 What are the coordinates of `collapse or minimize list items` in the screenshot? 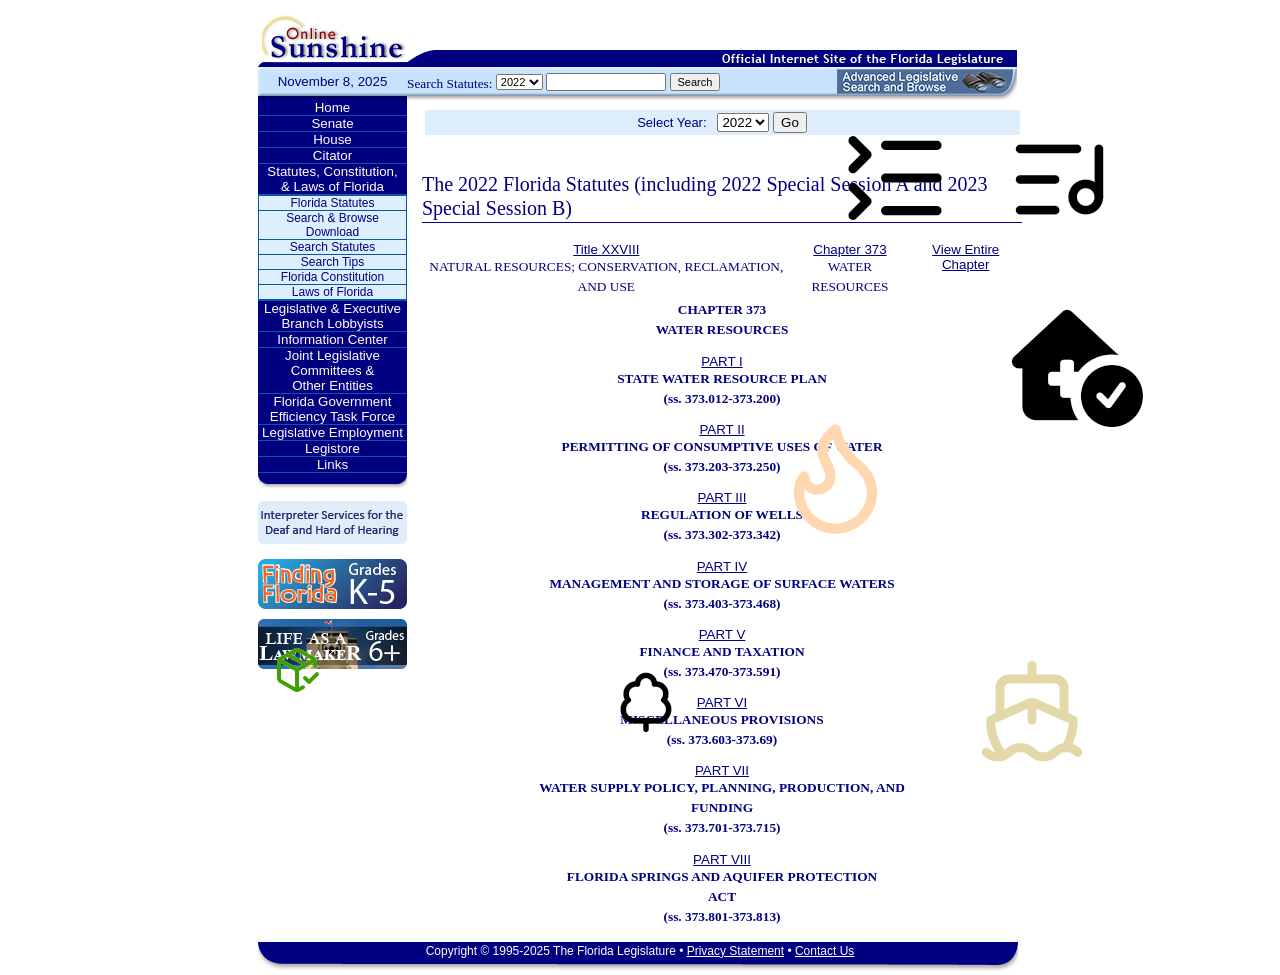 It's located at (895, 178).